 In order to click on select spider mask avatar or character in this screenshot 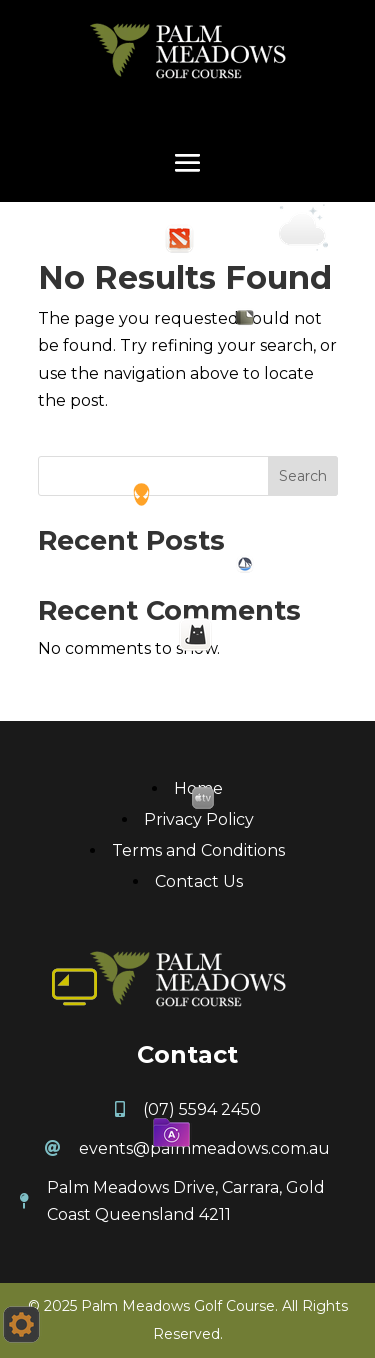, I will do `click(141, 494)`.